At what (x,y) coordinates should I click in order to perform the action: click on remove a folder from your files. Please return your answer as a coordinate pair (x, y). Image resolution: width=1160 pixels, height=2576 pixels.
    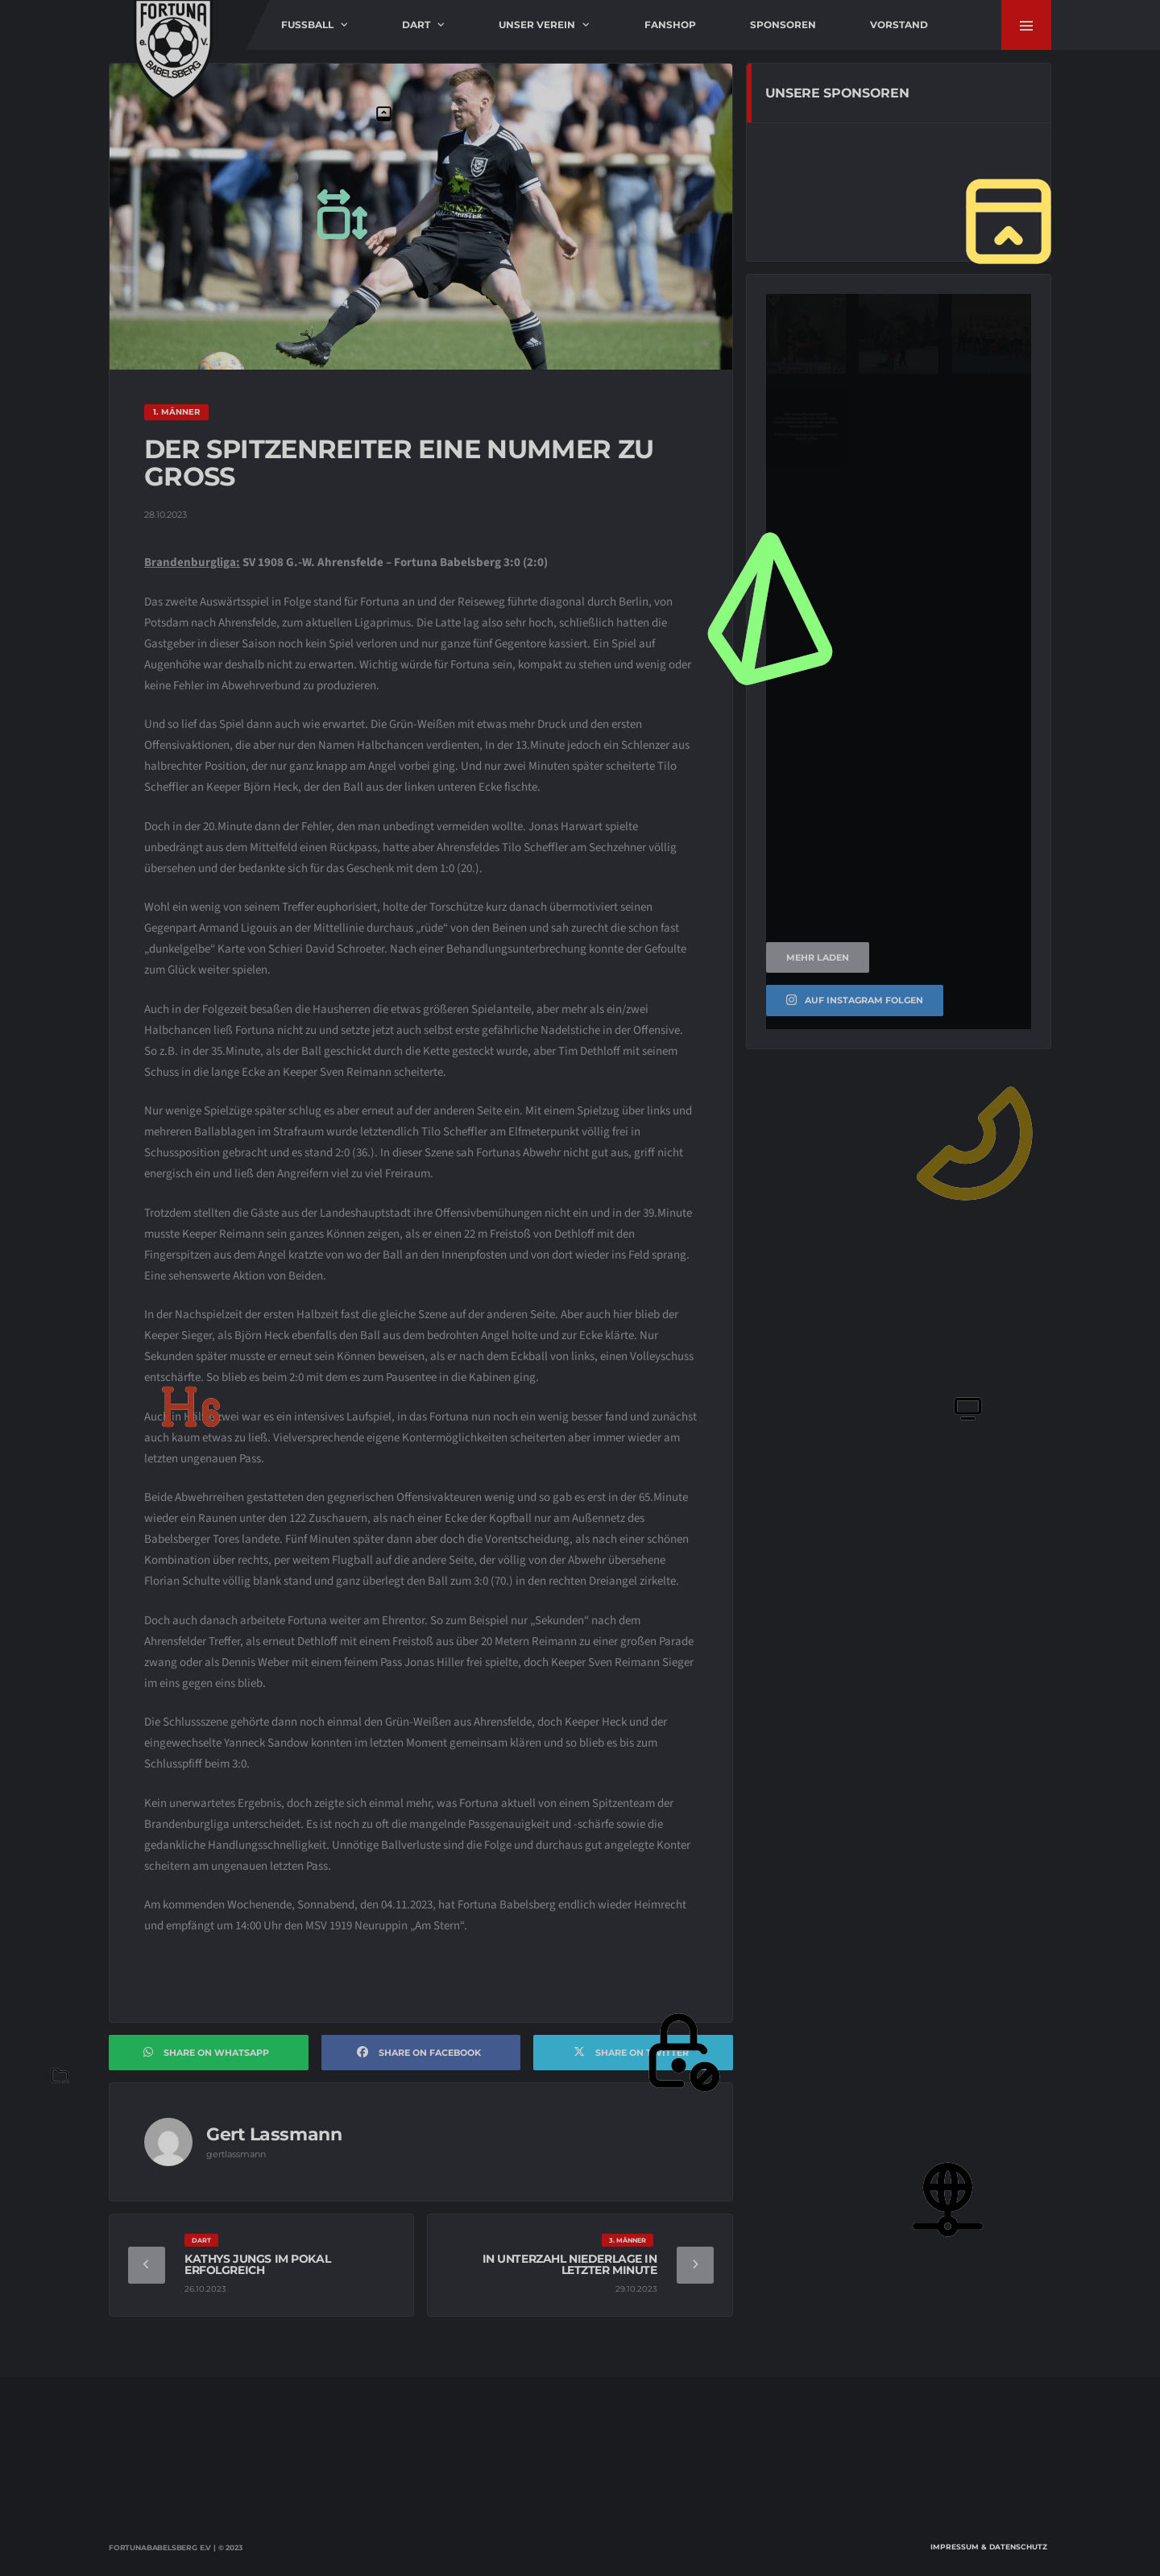
    Looking at the image, I should click on (60, 2076).